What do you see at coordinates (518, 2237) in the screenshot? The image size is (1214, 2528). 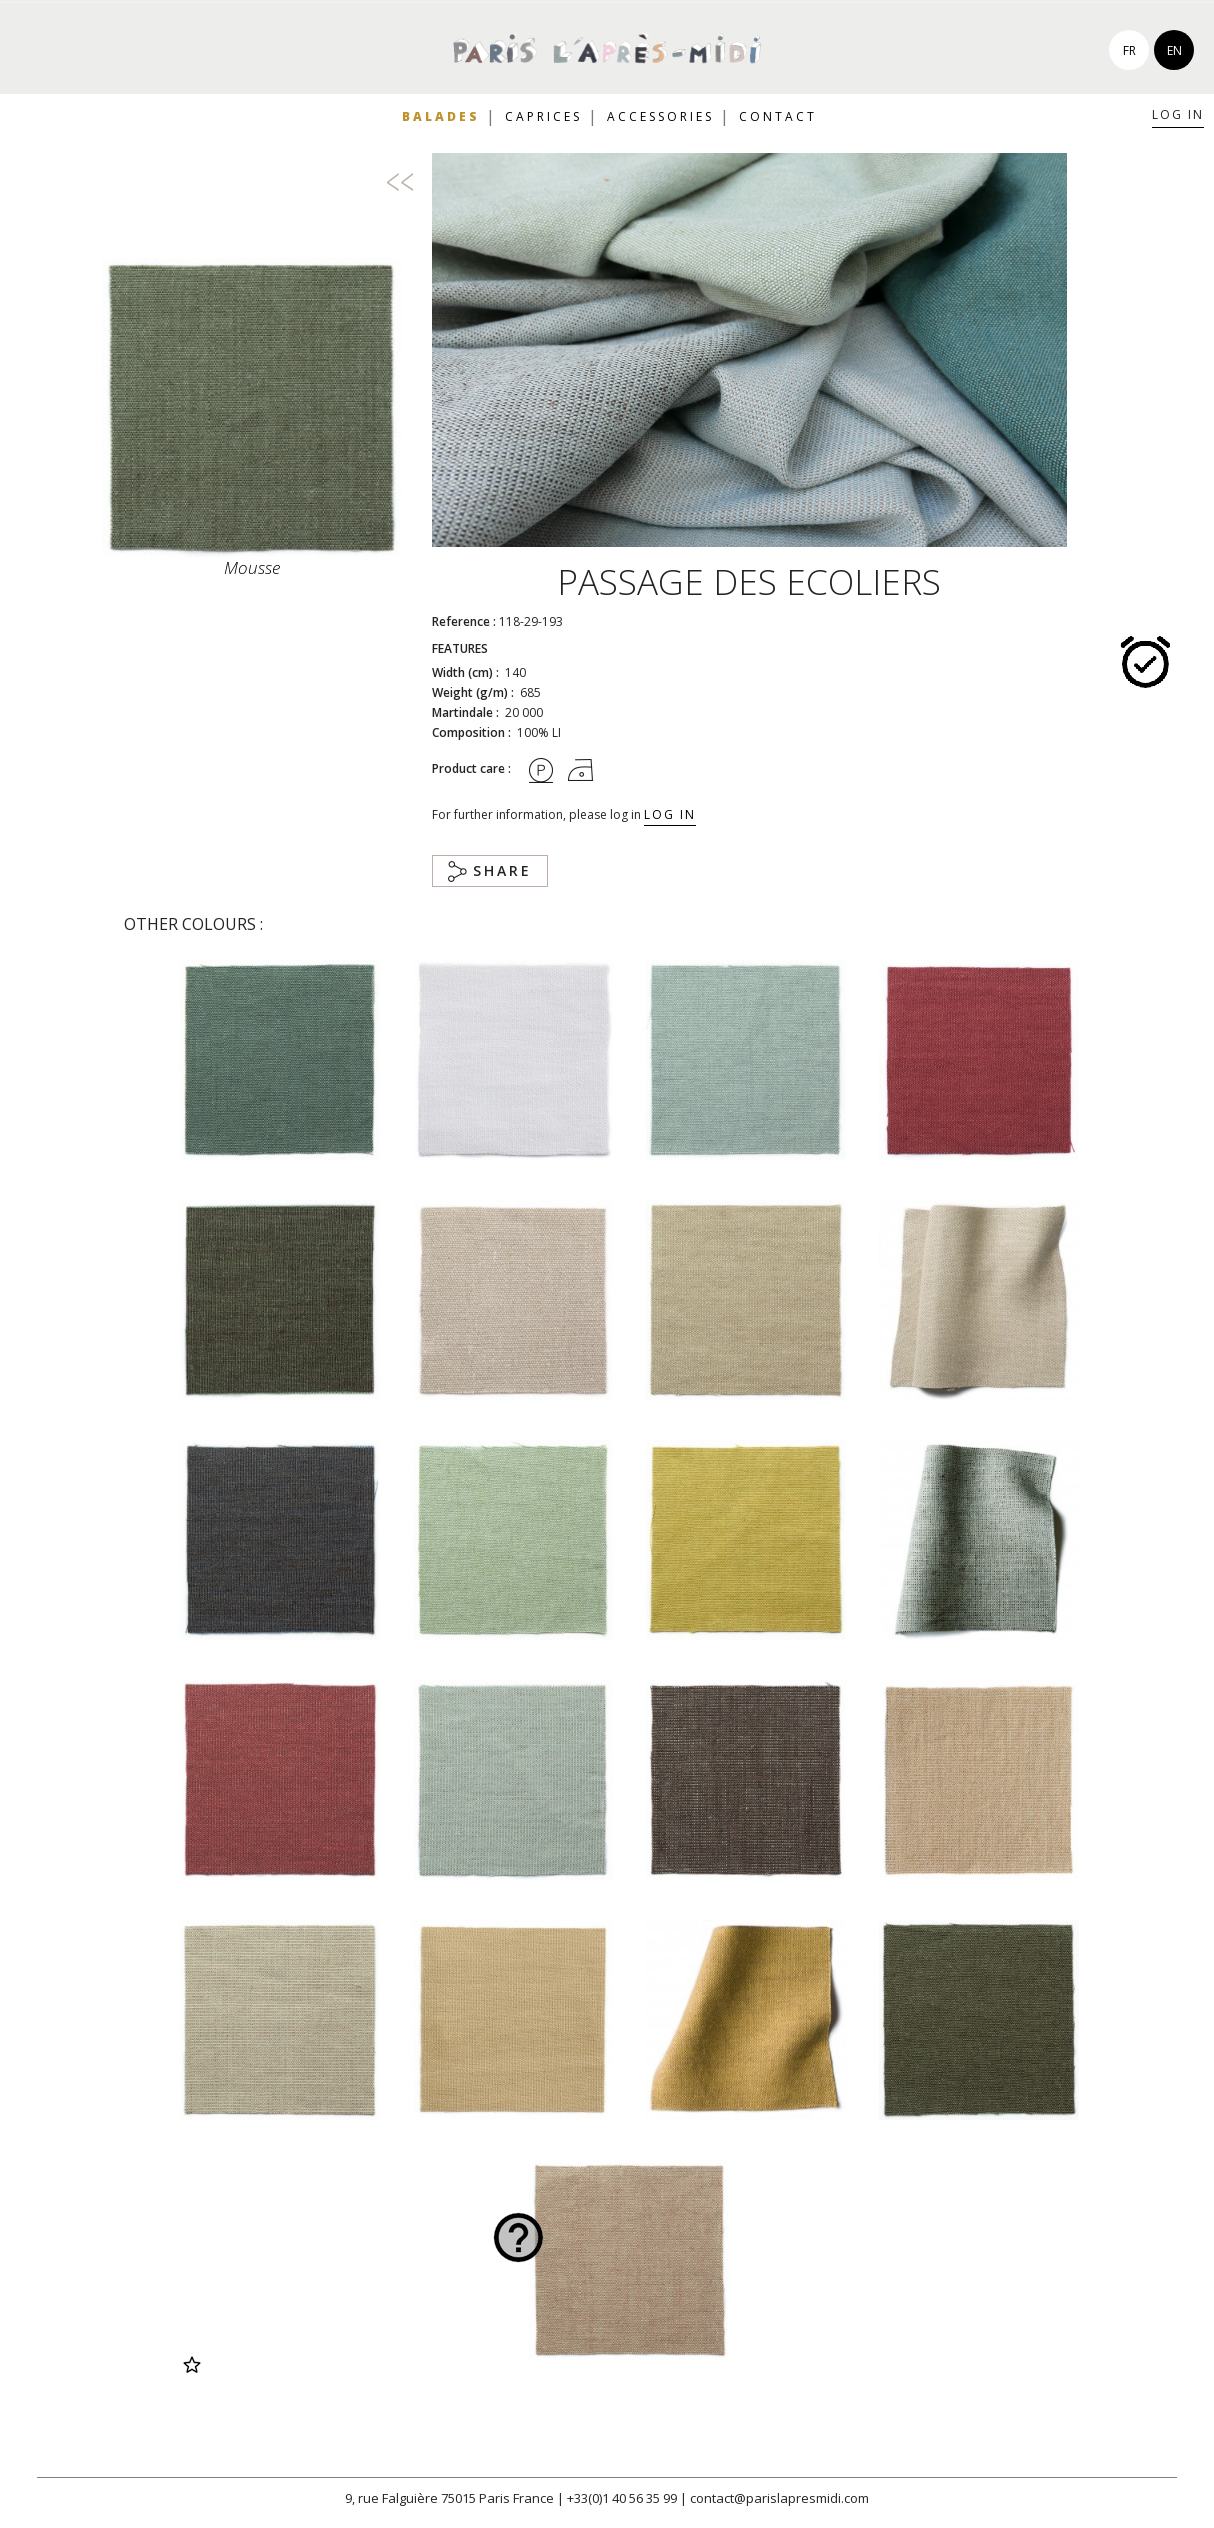 I see `access help or support options` at bounding box center [518, 2237].